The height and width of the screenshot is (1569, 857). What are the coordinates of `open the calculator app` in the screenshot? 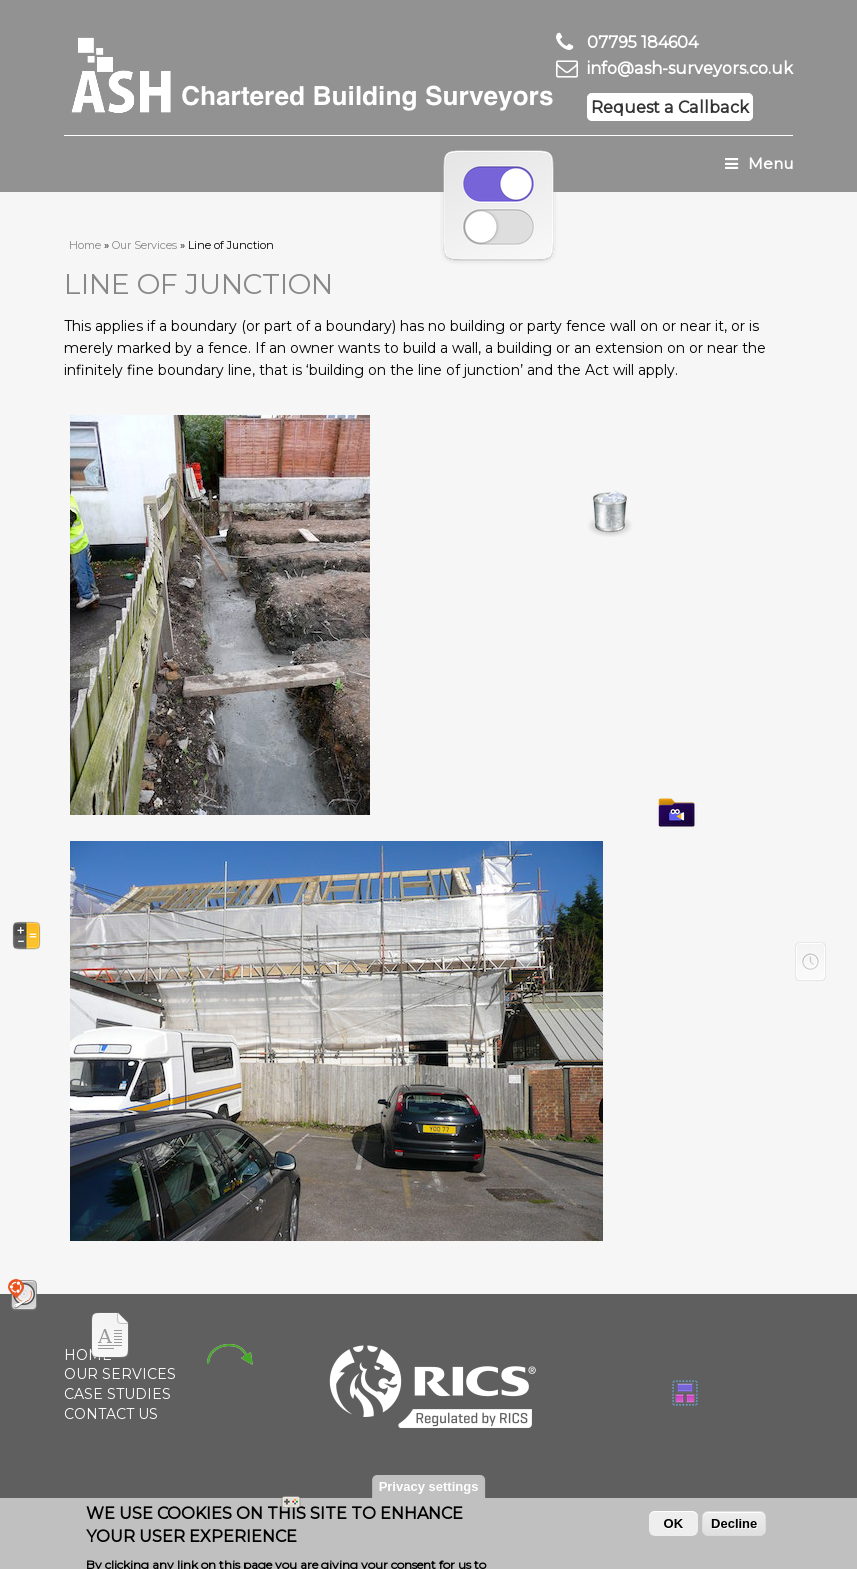 It's located at (26, 935).